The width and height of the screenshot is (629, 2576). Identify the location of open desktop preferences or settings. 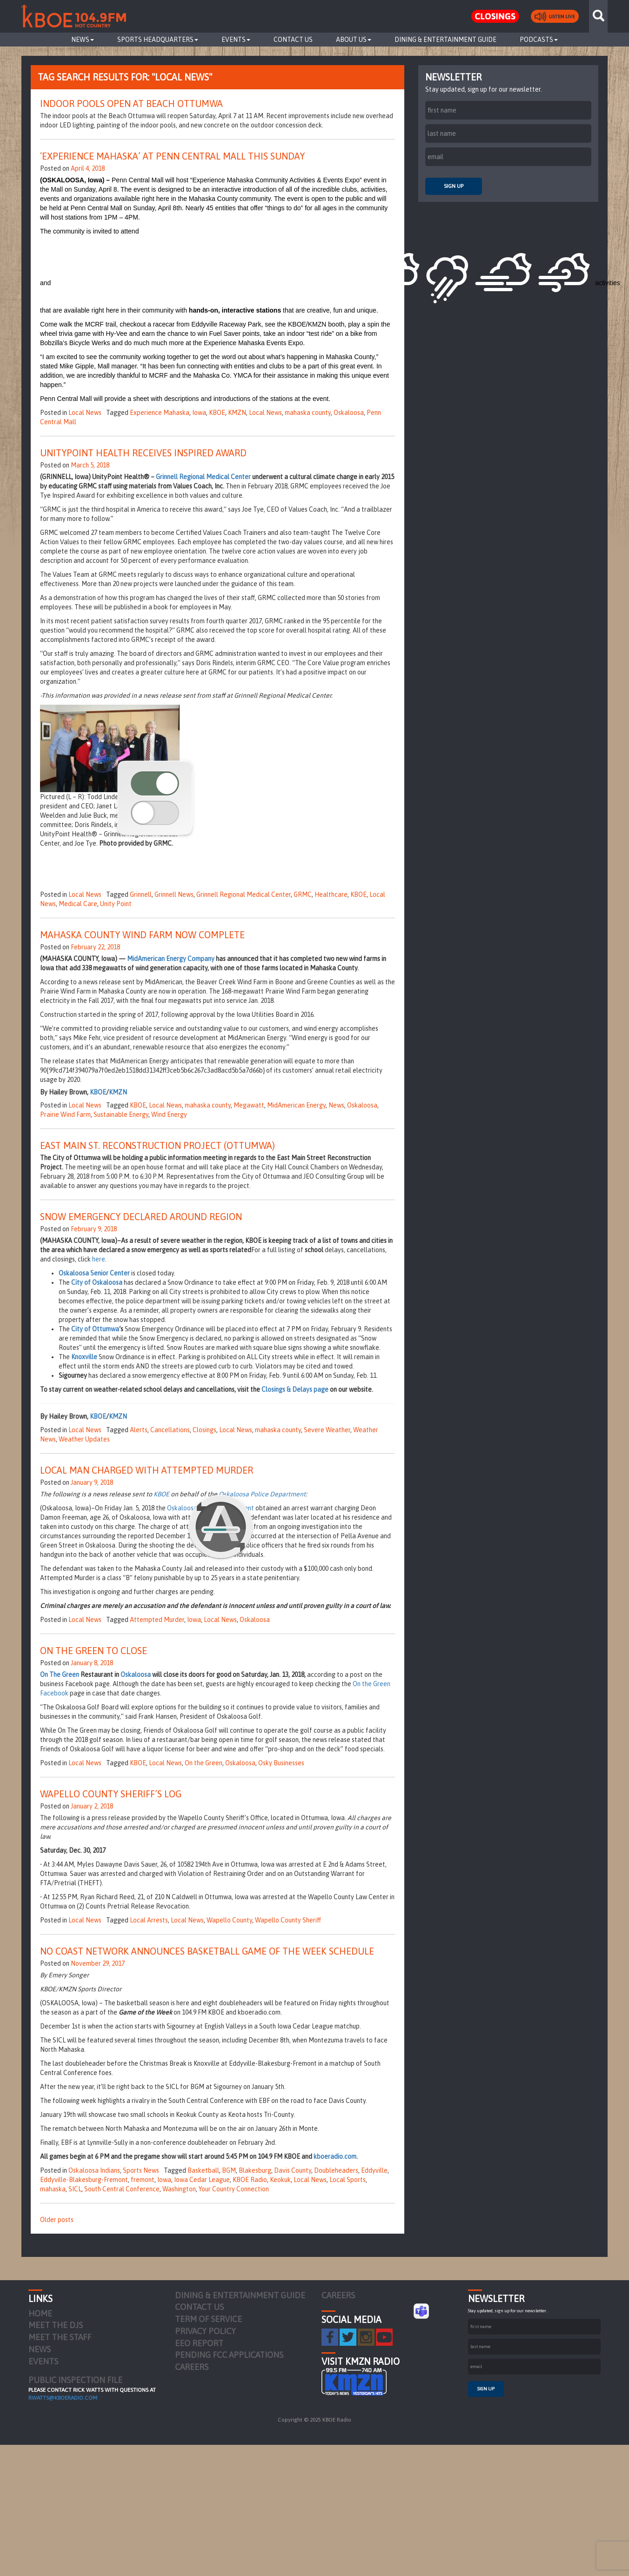
(155, 798).